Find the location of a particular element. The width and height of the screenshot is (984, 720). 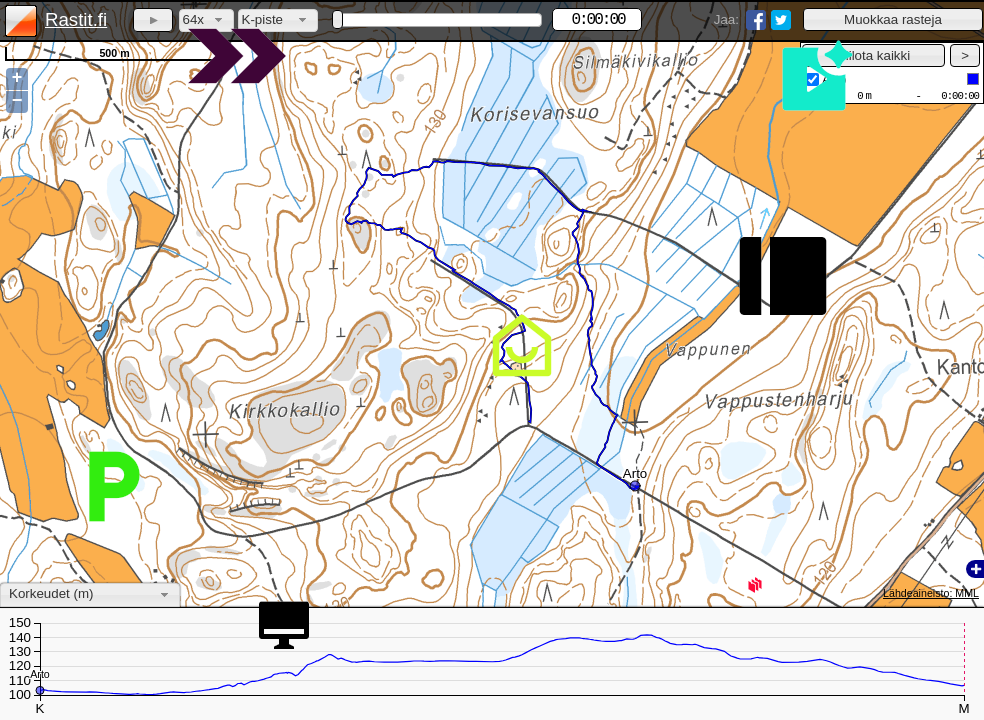

access AI-powered video editing tools is located at coordinates (814, 79).